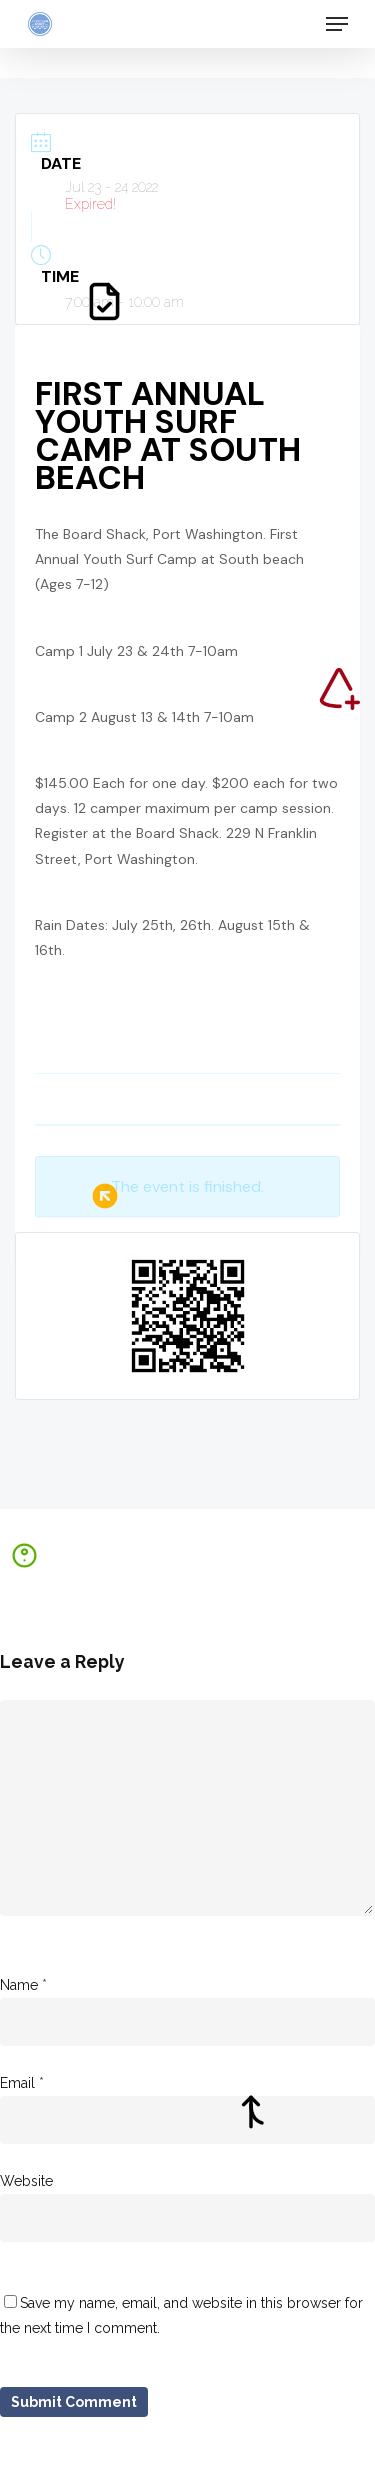  Describe the element at coordinates (105, 1196) in the screenshot. I see `navigate back to previous screen` at that location.